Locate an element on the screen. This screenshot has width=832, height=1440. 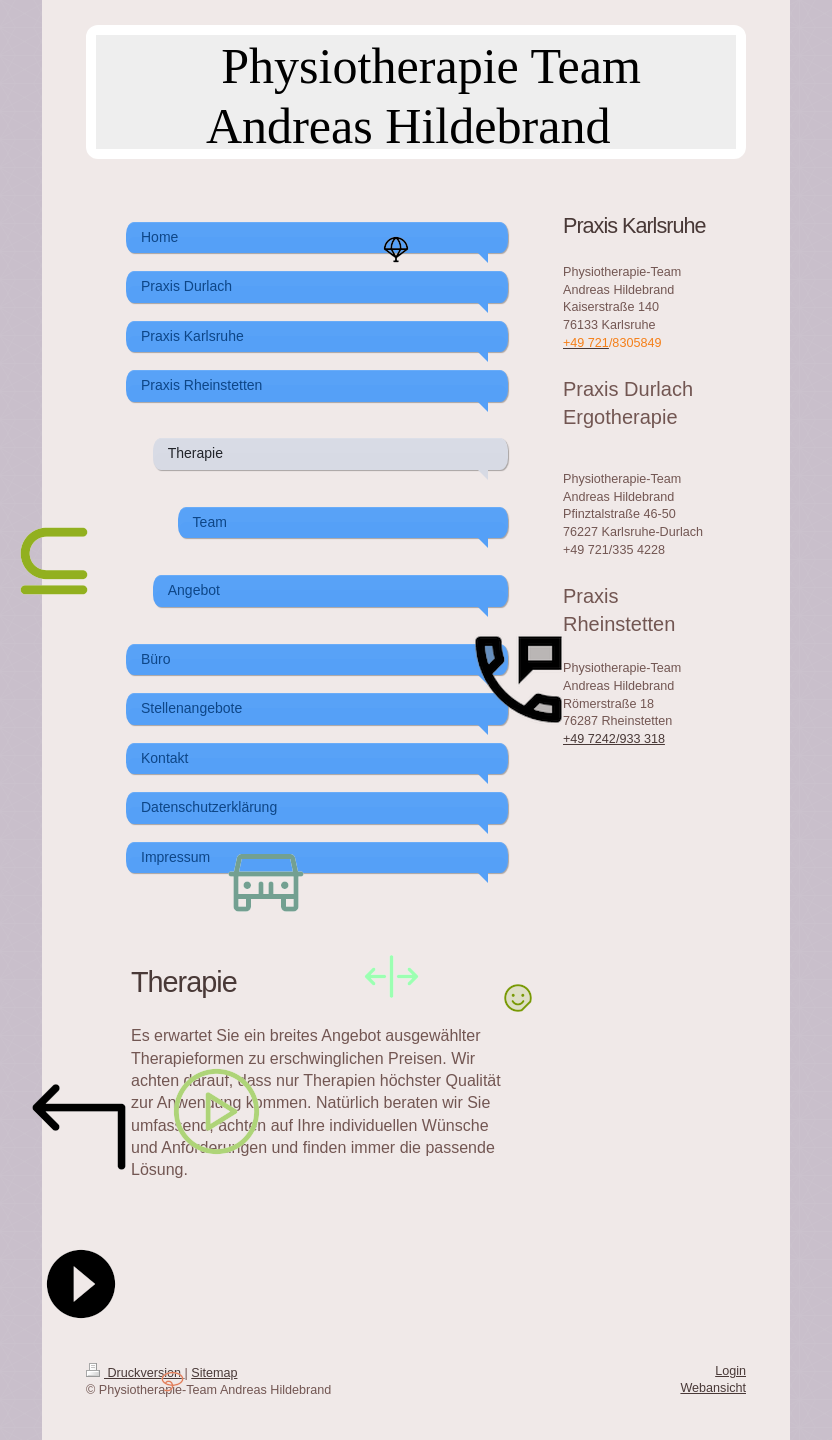
play media or video content is located at coordinates (81, 1284).